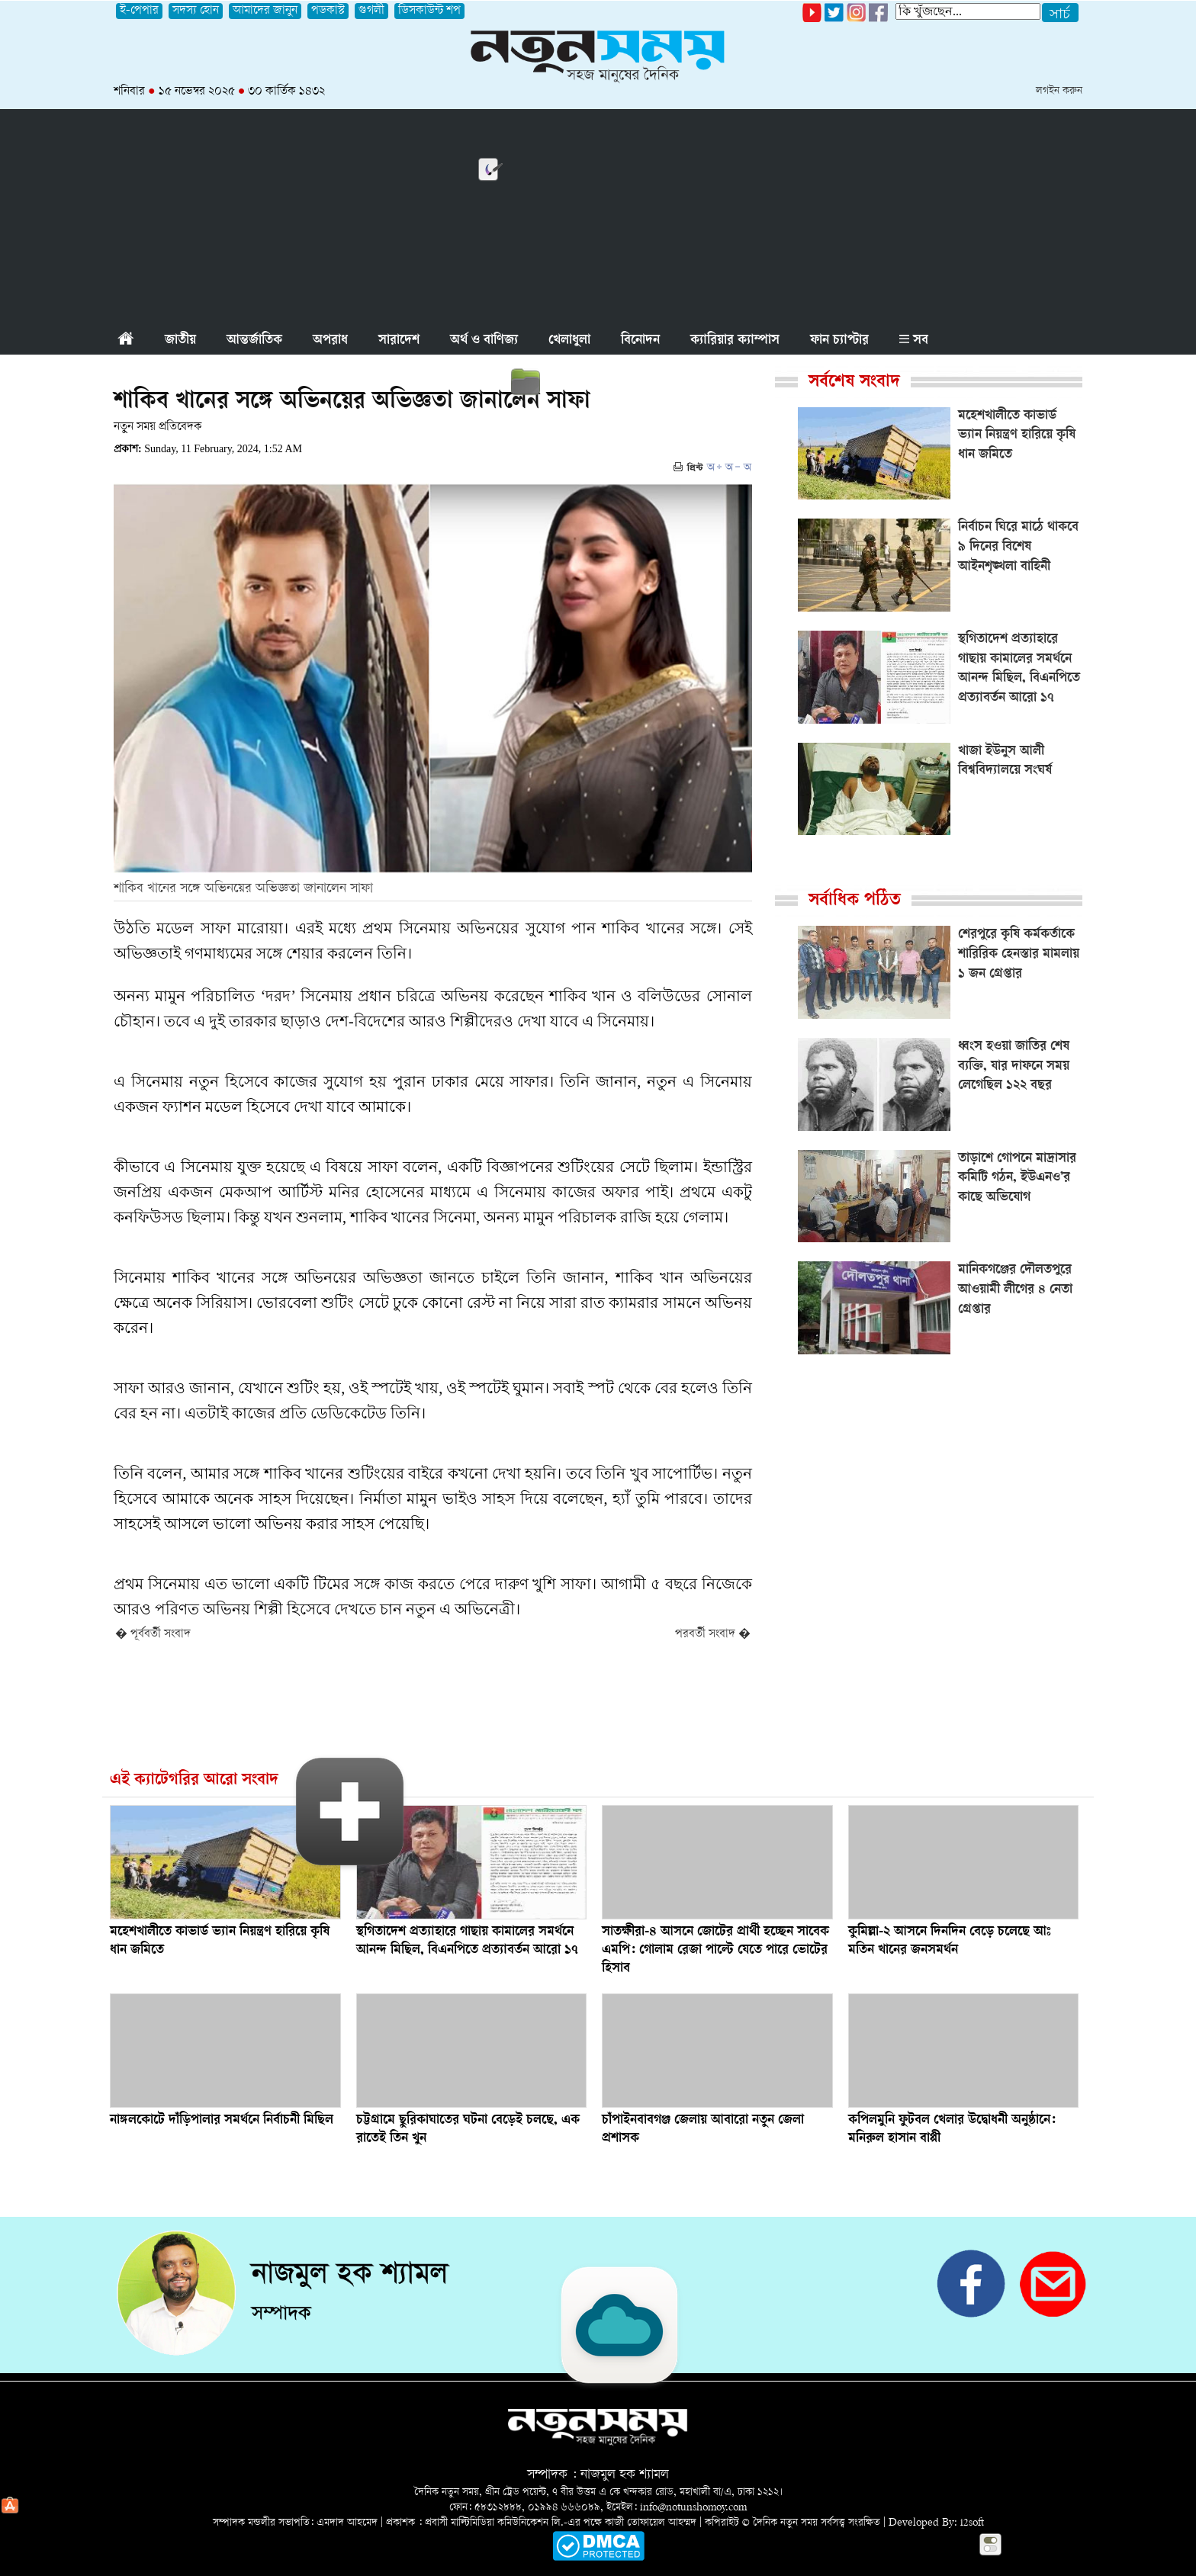 This screenshot has width=1196, height=2576. What do you see at coordinates (10, 2506) in the screenshot?
I see `open the software store to browse and install apps` at bounding box center [10, 2506].